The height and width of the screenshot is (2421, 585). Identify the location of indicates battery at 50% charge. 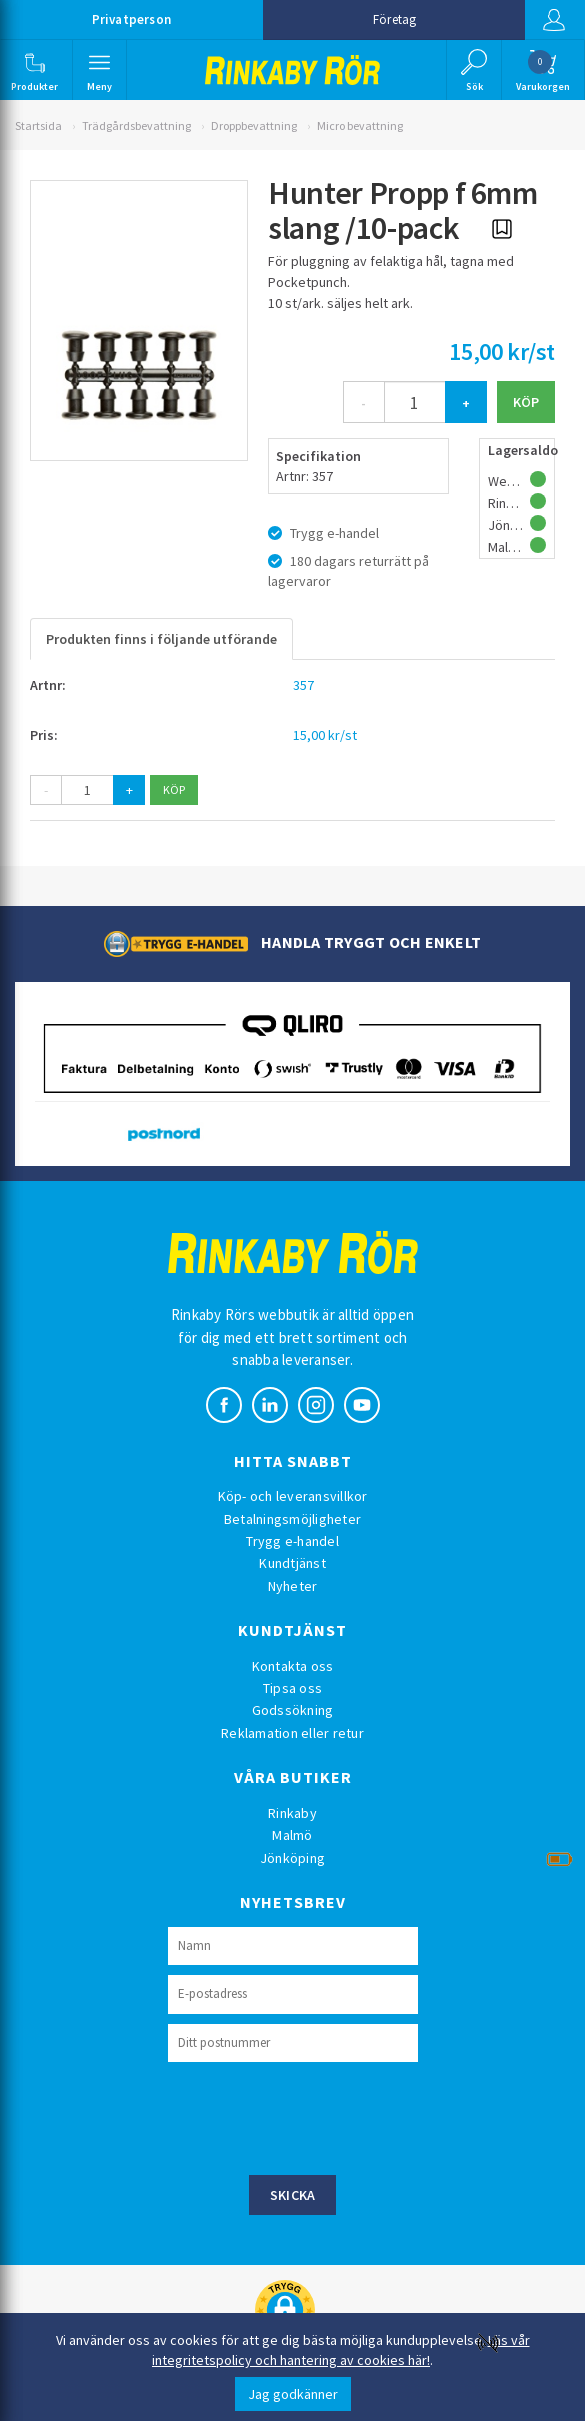
(559, 1858).